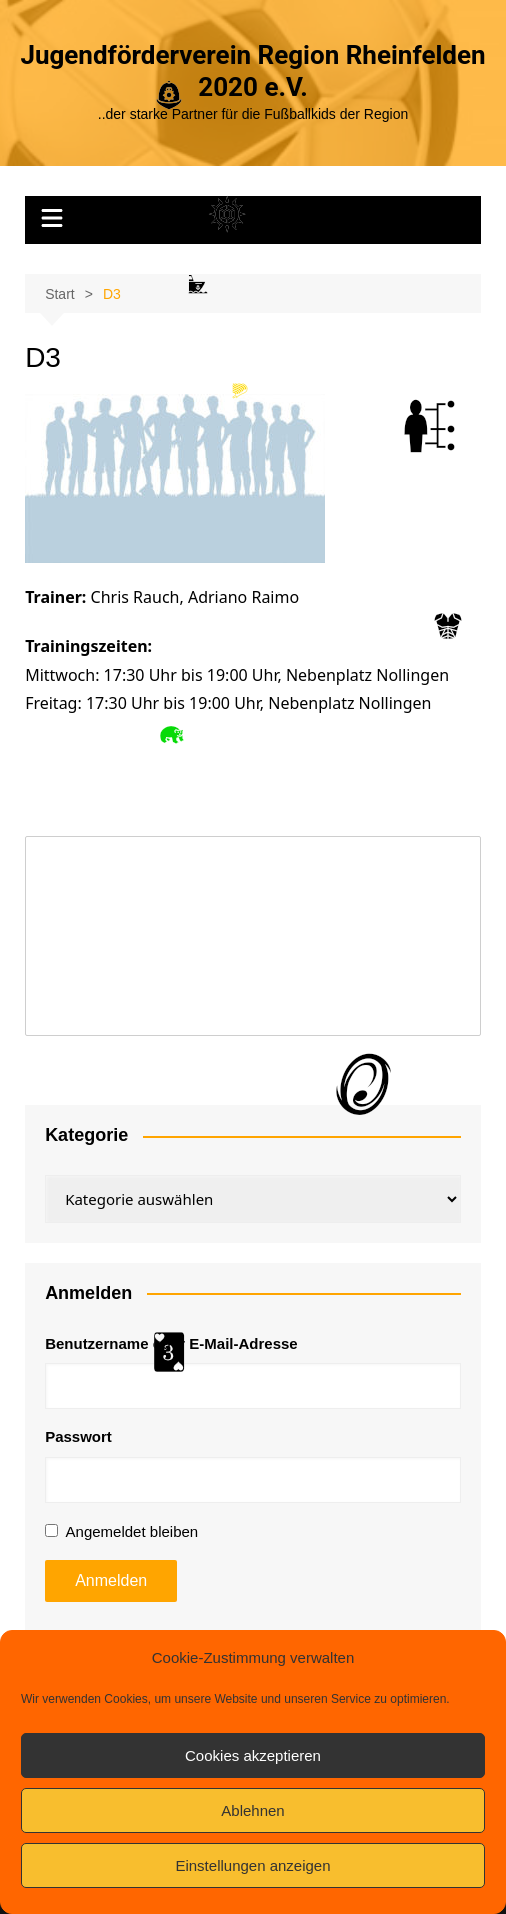  Describe the element at coordinates (198, 284) in the screenshot. I see `access naval or maritime game features` at that location.